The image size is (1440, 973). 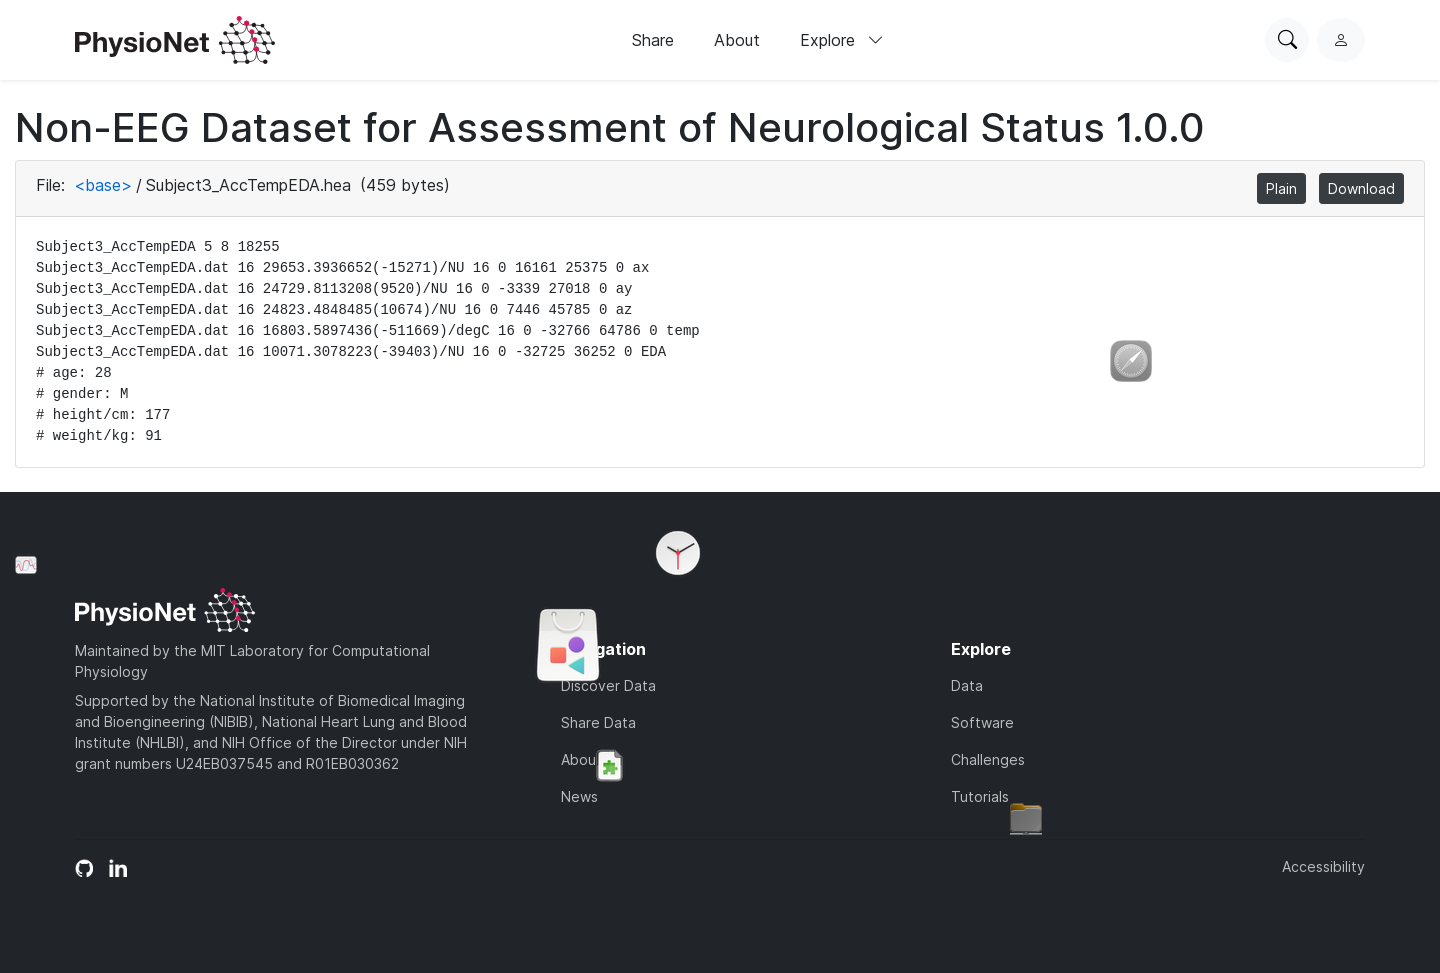 What do you see at coordinates (1131, 361) in the screenshot?
I see `open Safari web browser` at bounding box center [1131, 361].